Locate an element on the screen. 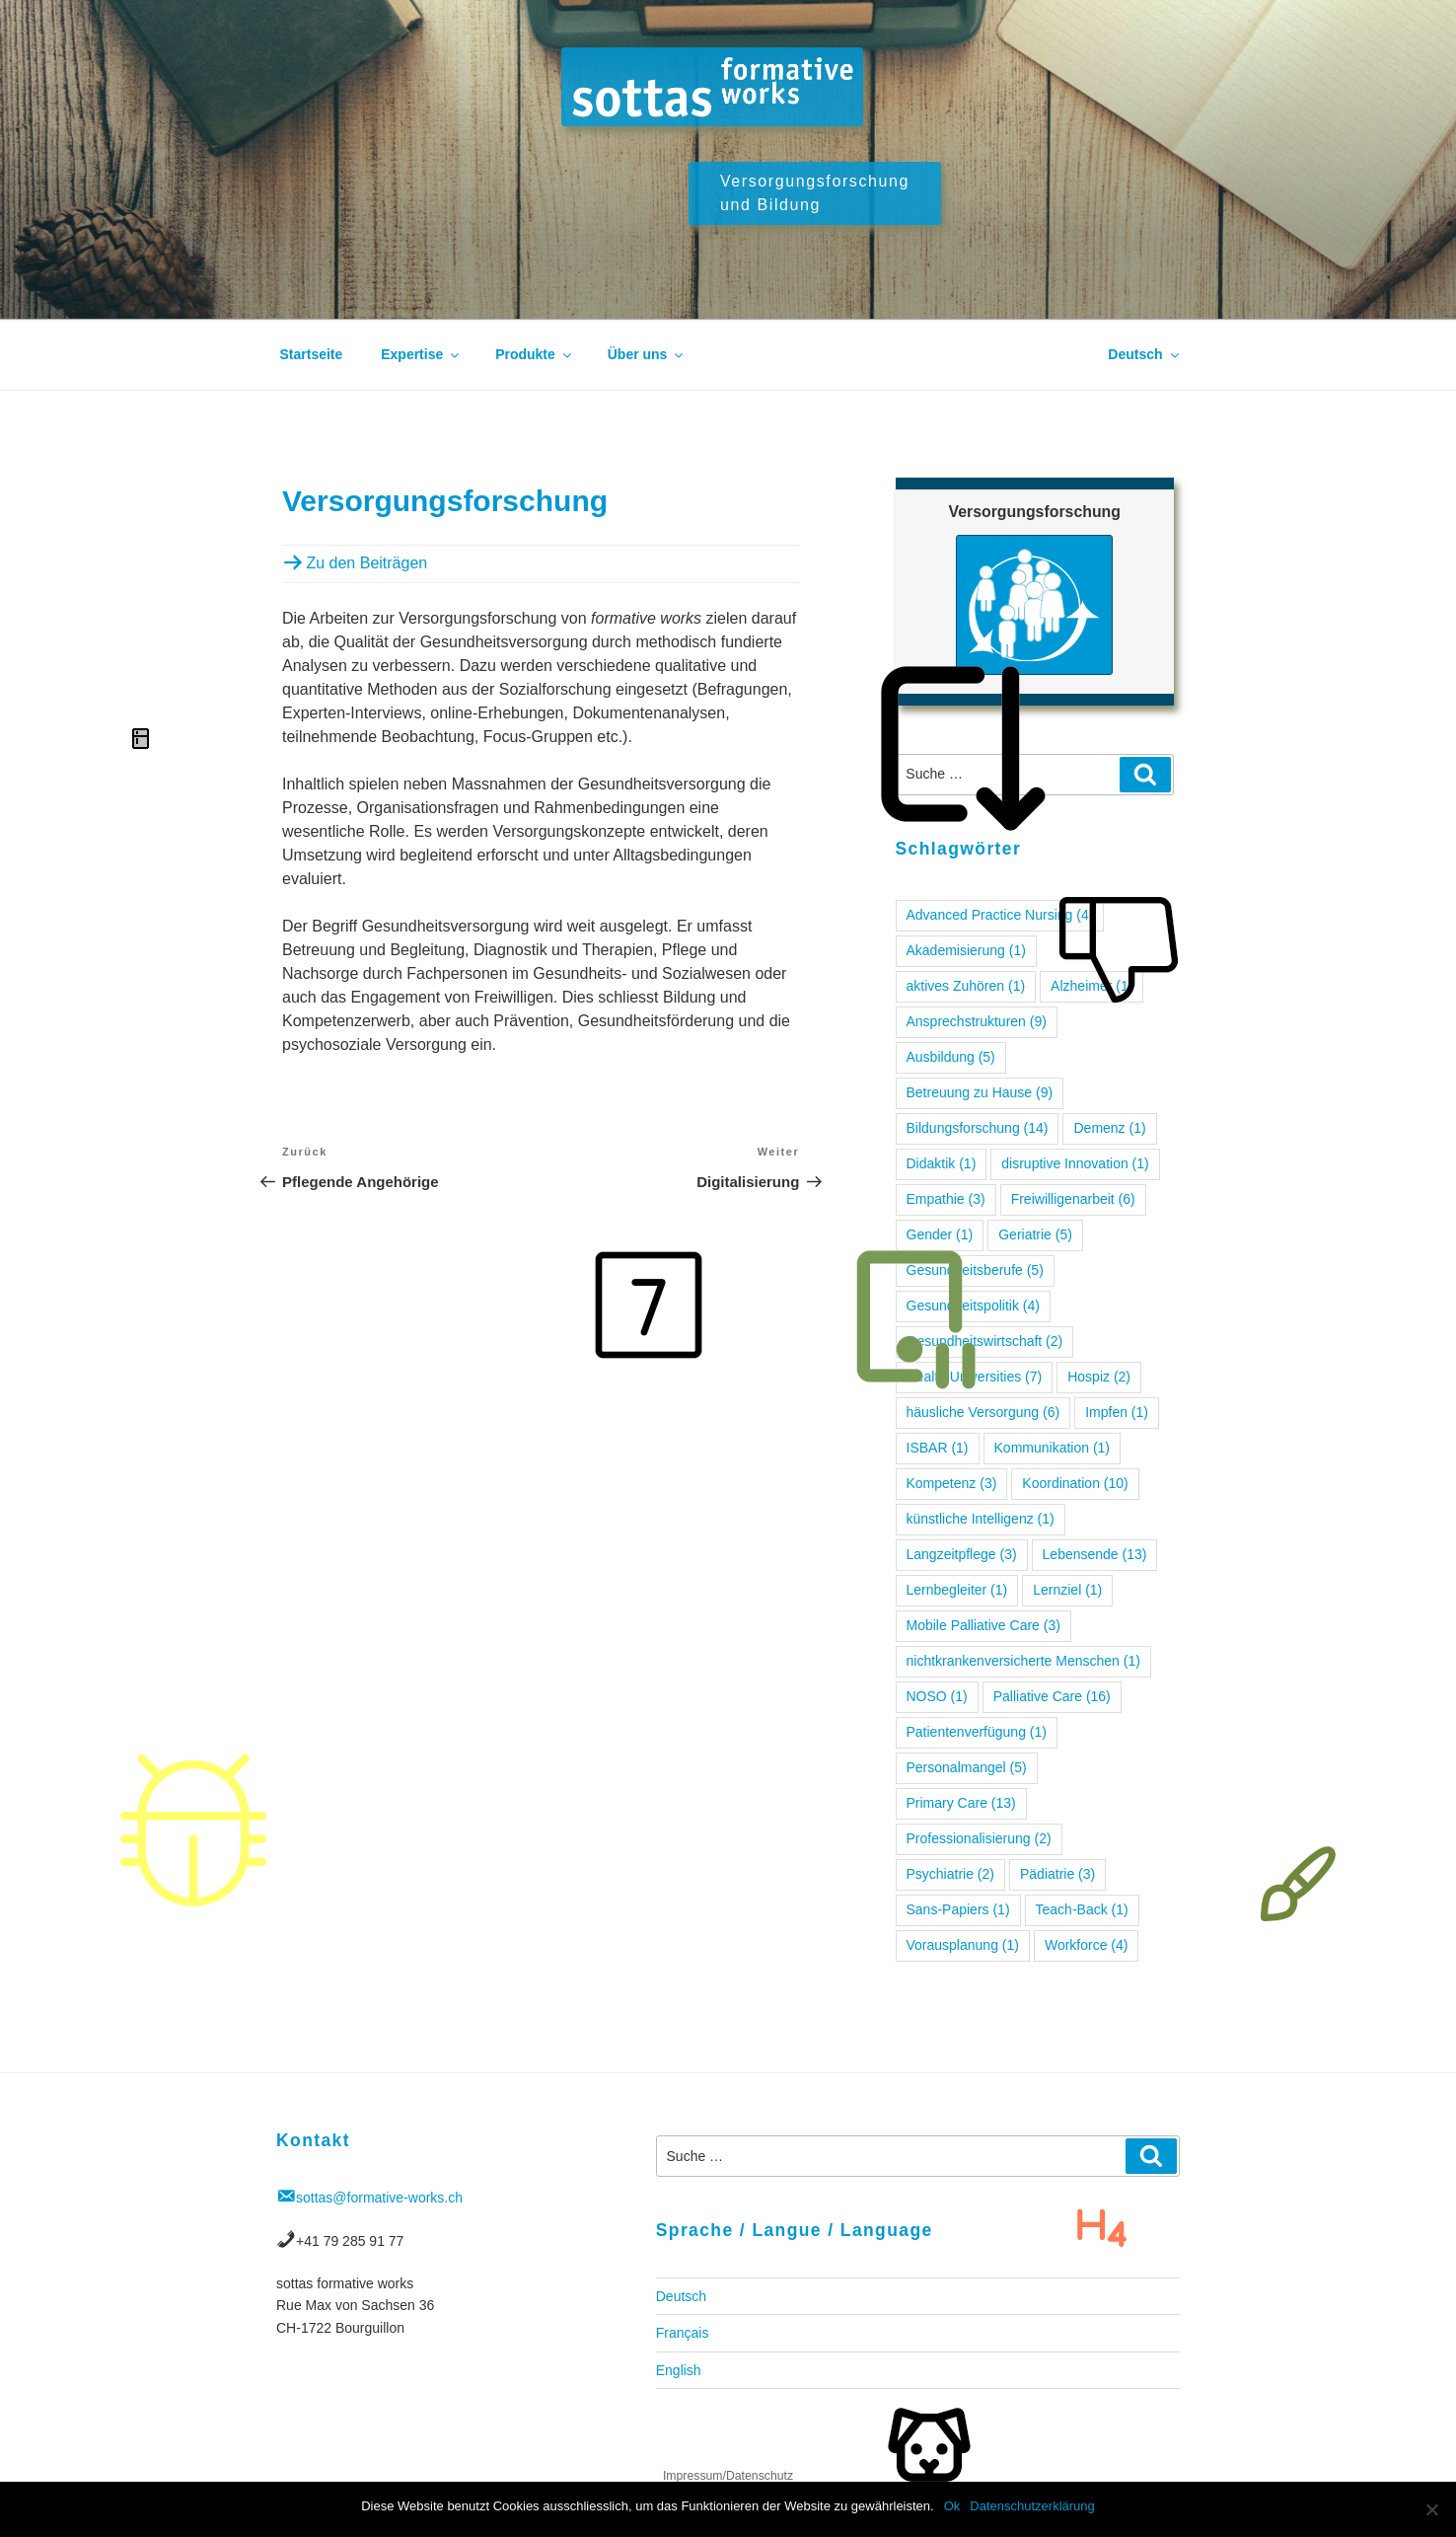 The width and height of the screenshot is (1456, 2537). dislike or downvote content is located at coordinates (1119, 943).